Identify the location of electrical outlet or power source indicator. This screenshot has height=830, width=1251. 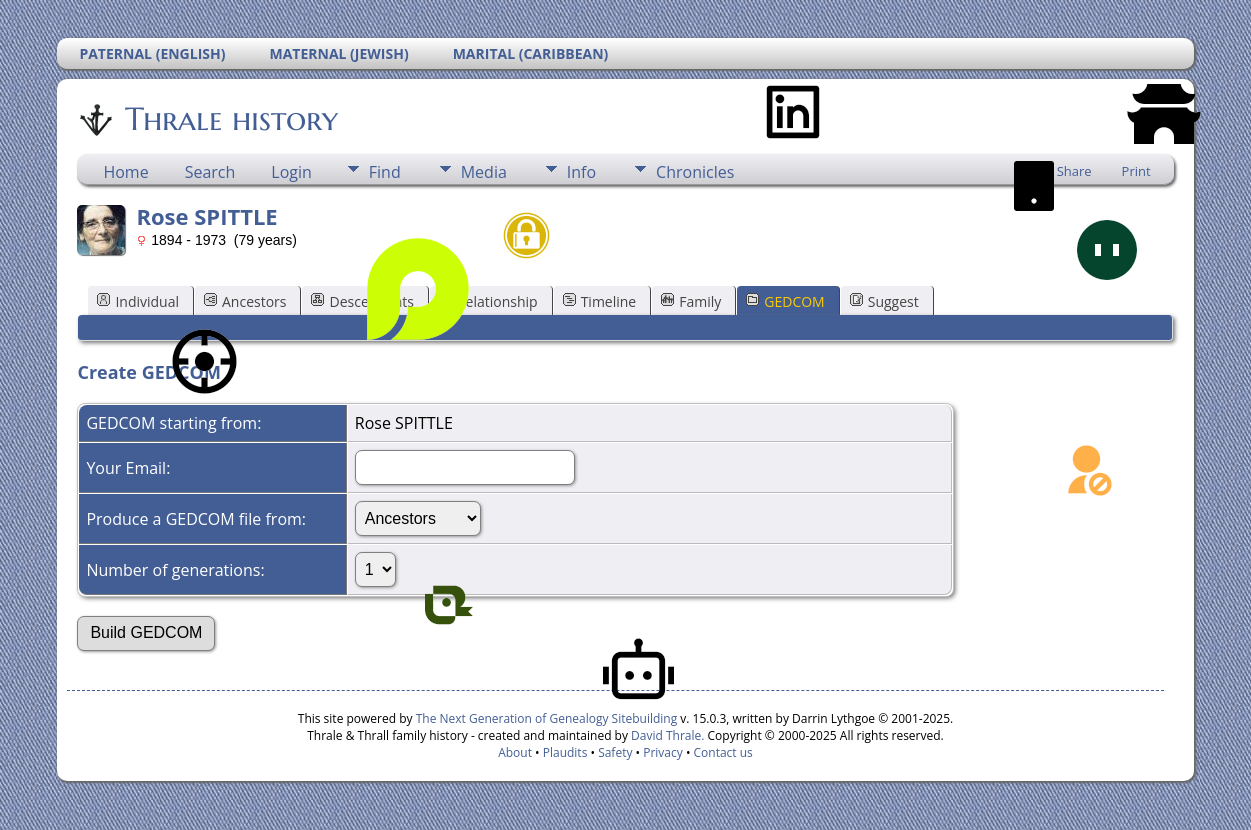
(1107, 250).